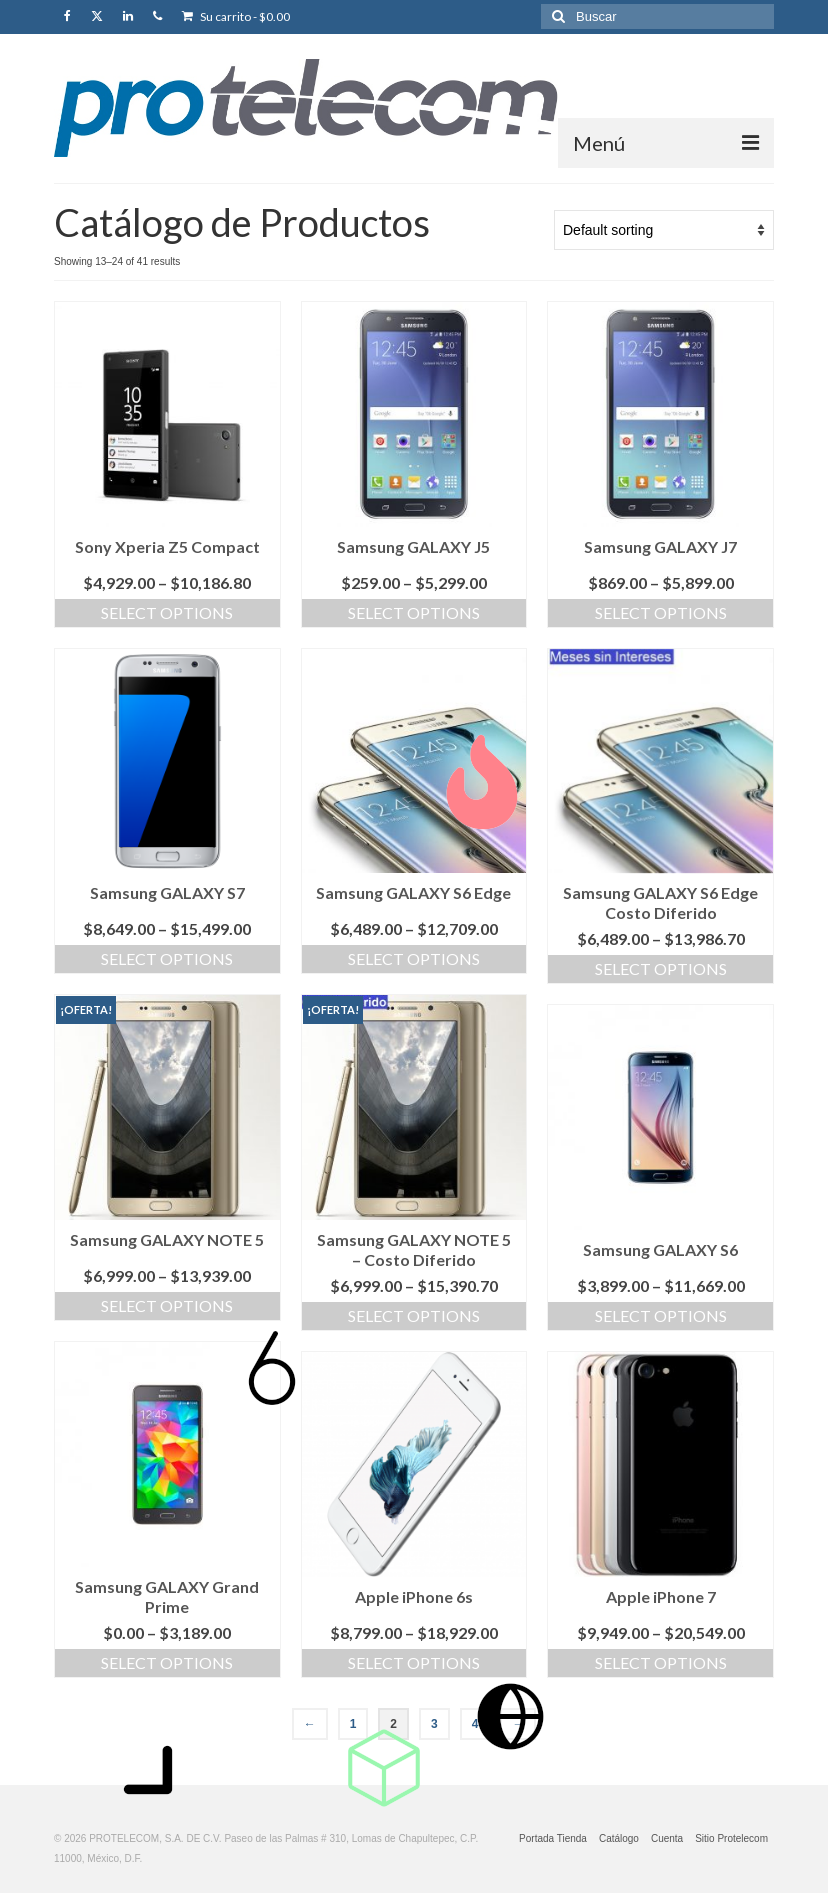 Image resolution: width=828 pixels, height=1893 pixels. What do you see at coordinates (482, 782) in the screenshot?
I see `indicates trending or hot content` at bounding box center [482, 782].